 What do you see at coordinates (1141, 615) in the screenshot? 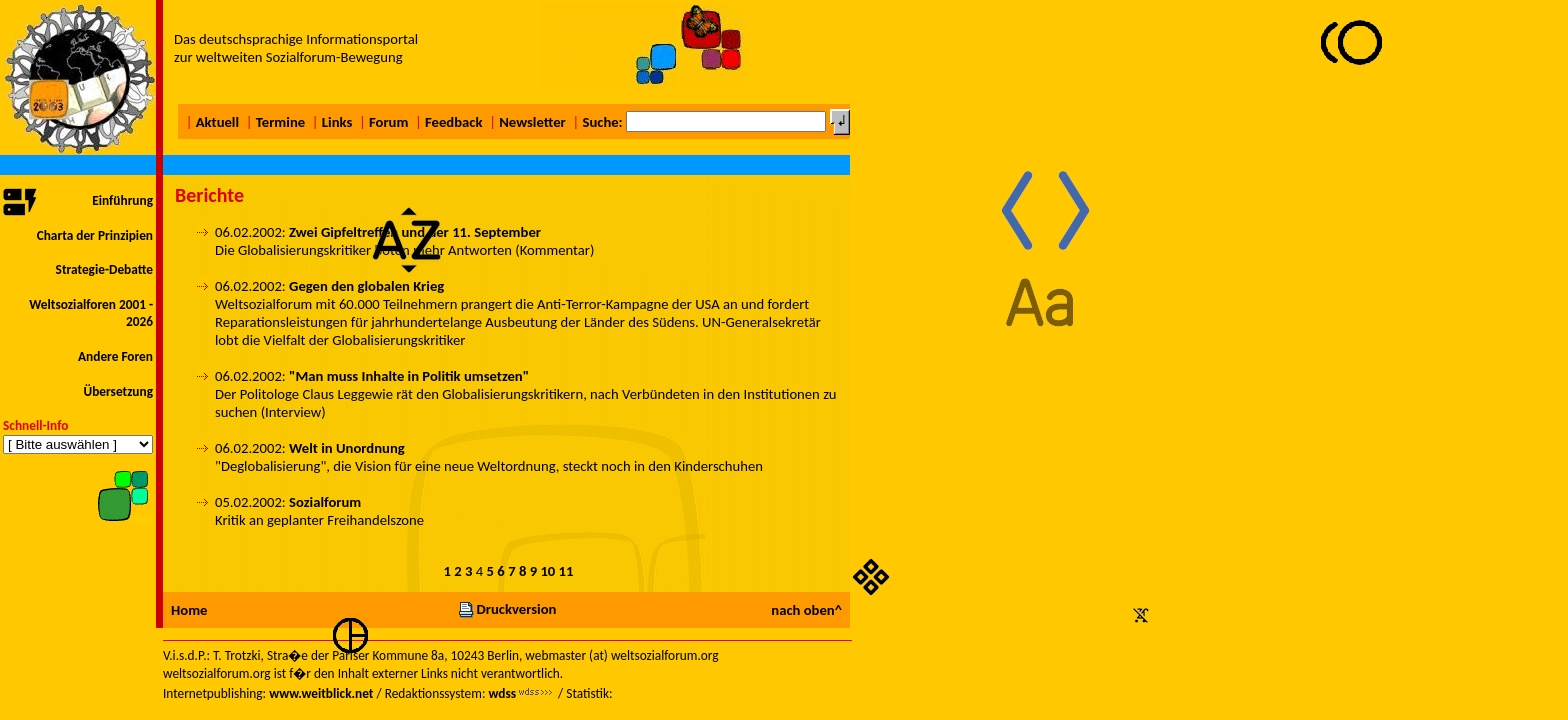
I see `indicates strollers are not permitted in this area` at bounding box center [1141, 615].